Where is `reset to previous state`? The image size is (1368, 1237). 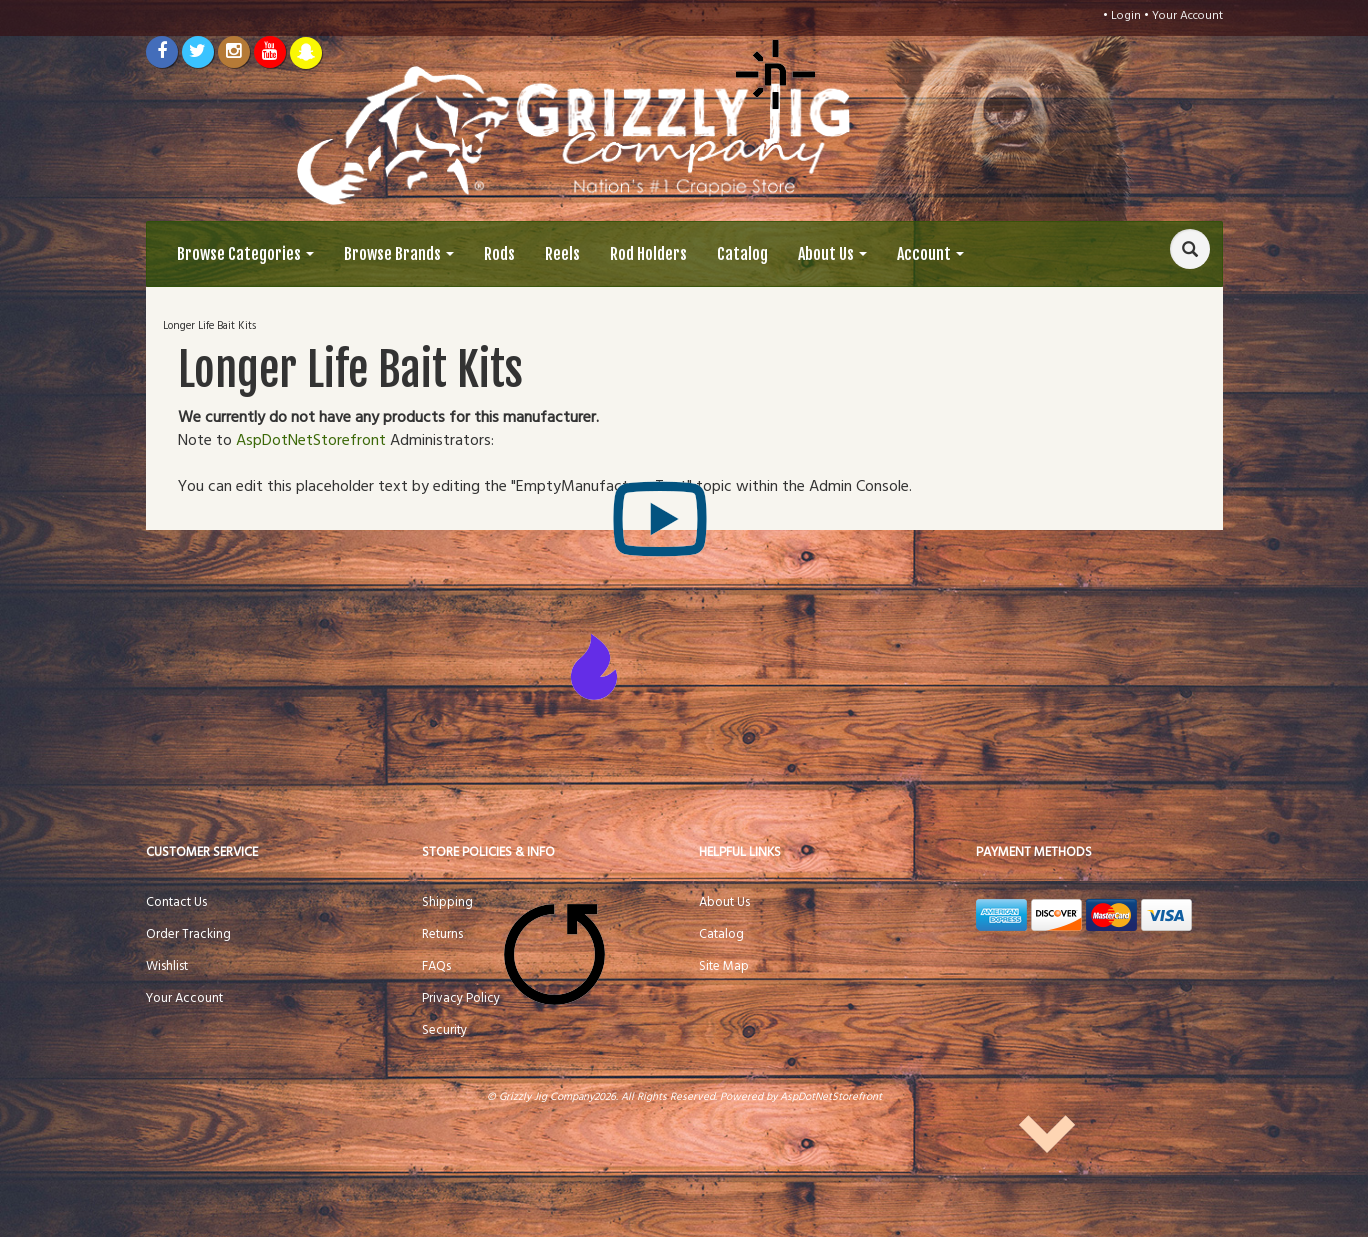
reset to previous state is located at coordinates (554, 954).